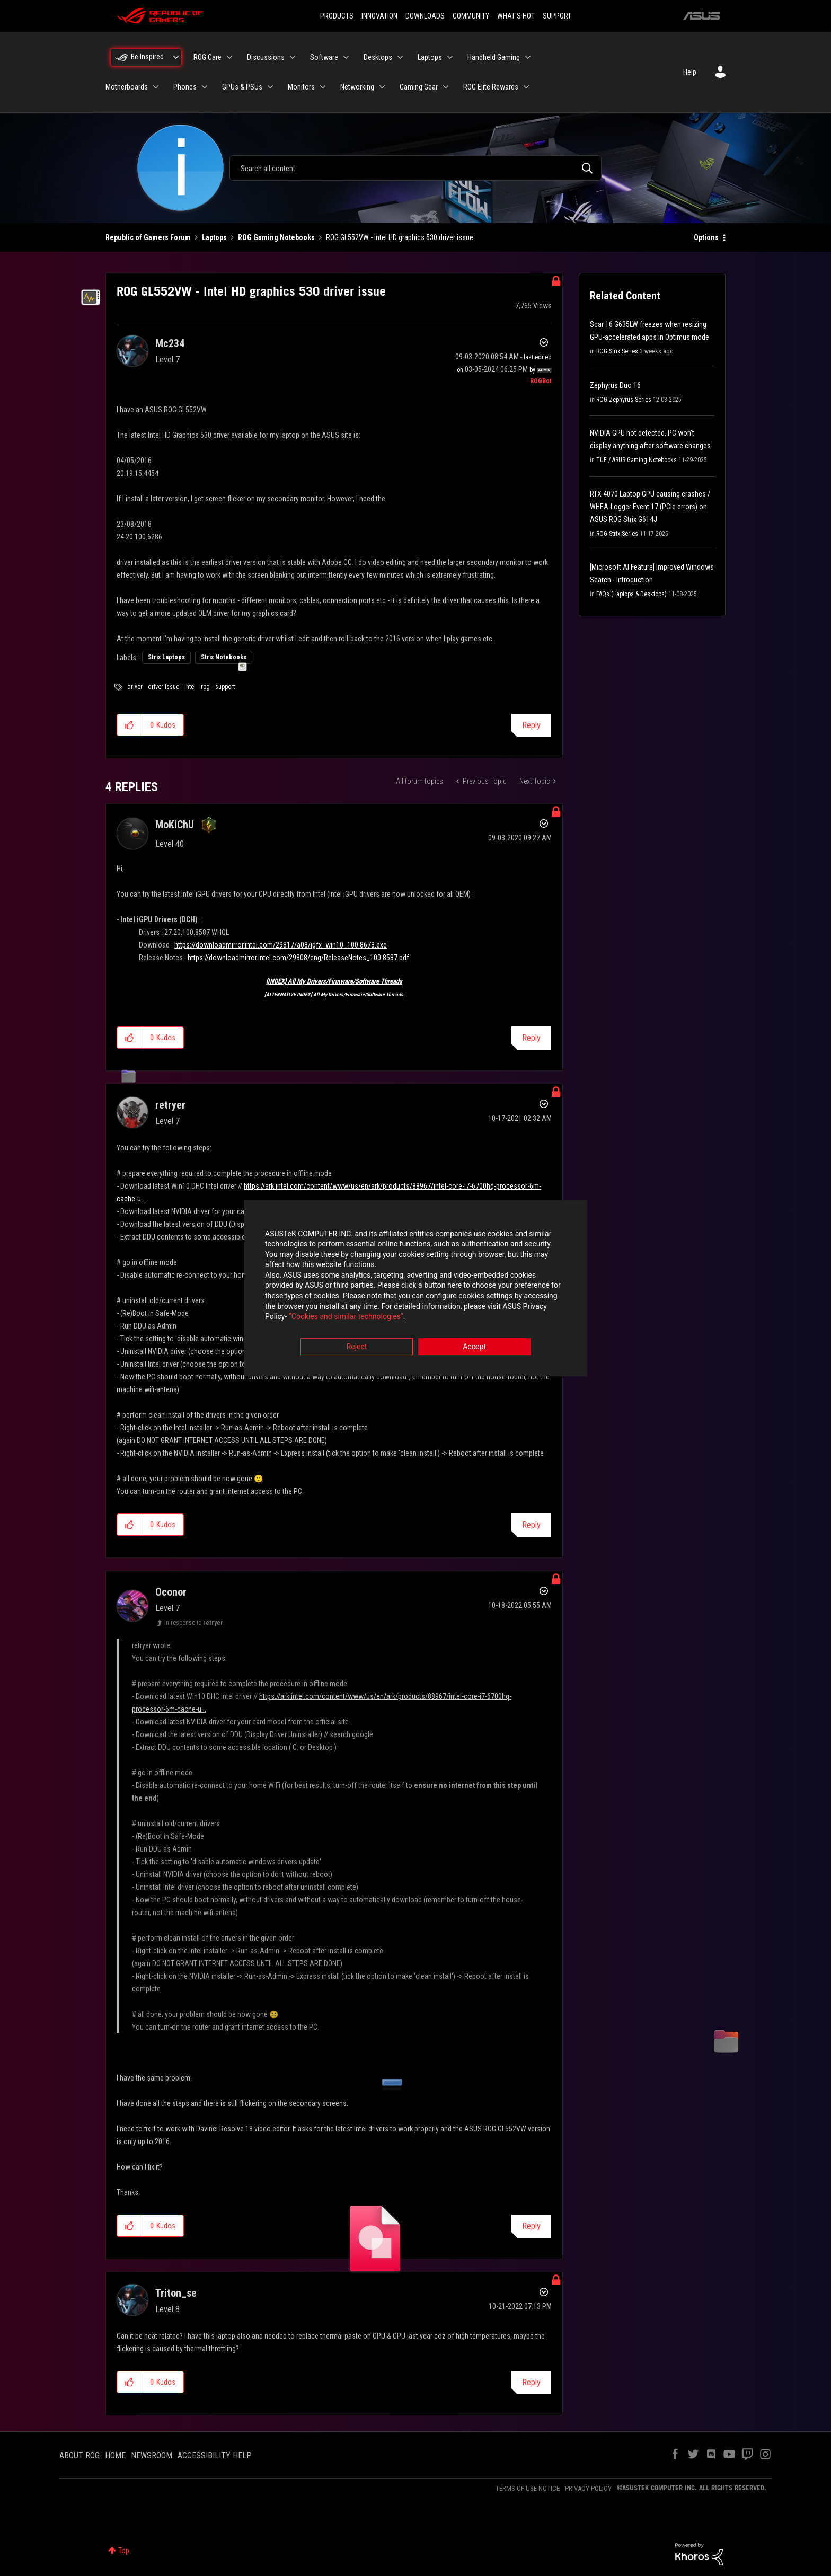 The image size is (831, 2576). I want to click on remove an item from a list, so click(391, 2083).